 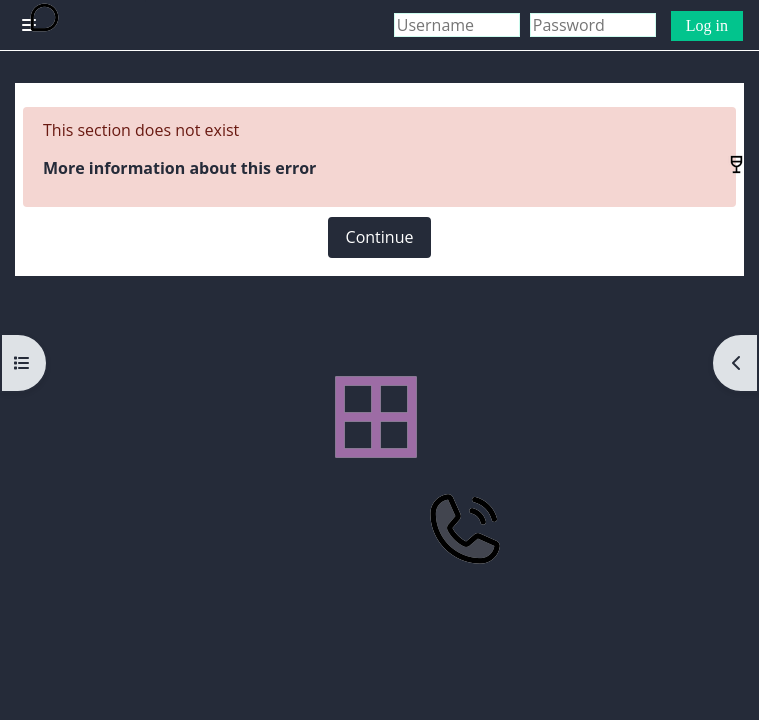 What do you see at coordinates (736, 164) in the screenshot?
I see `find nearby wine bars or restaurants` at bounding box center [736, 164].